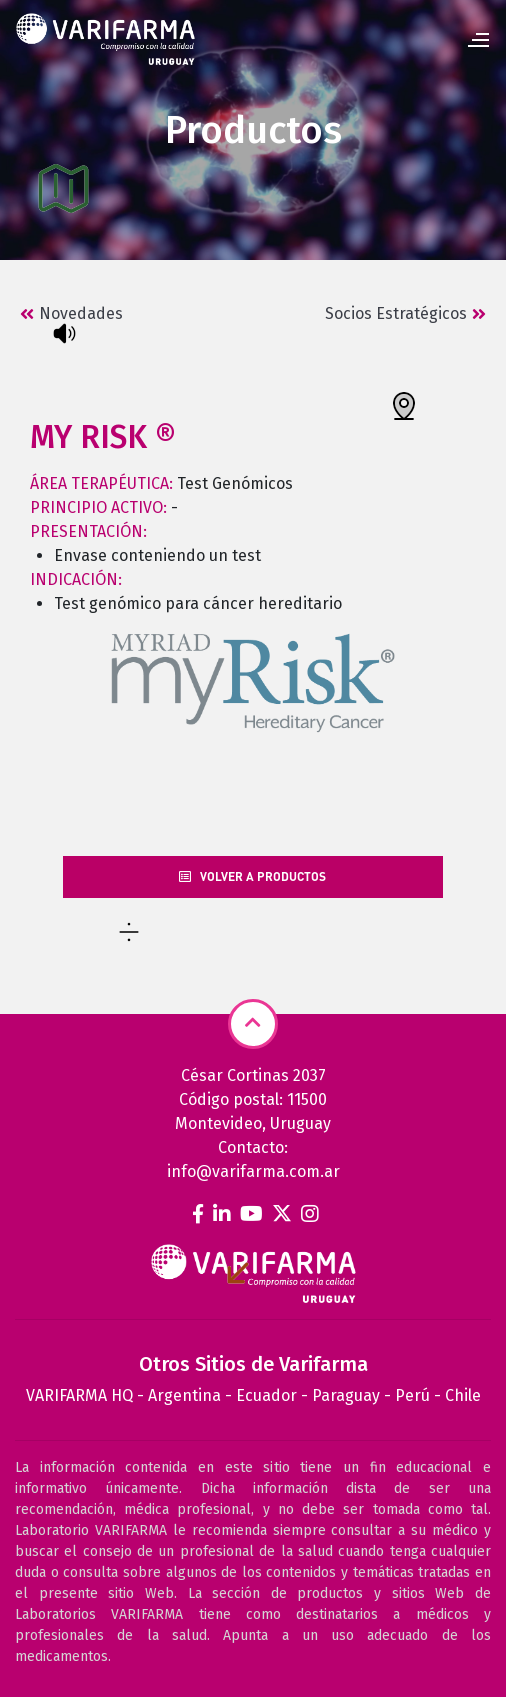  What do you see at coordinates (238, 1273) in the screenshot?
I see `collapse or minimize a panel` at bounding box center [238, 1273].